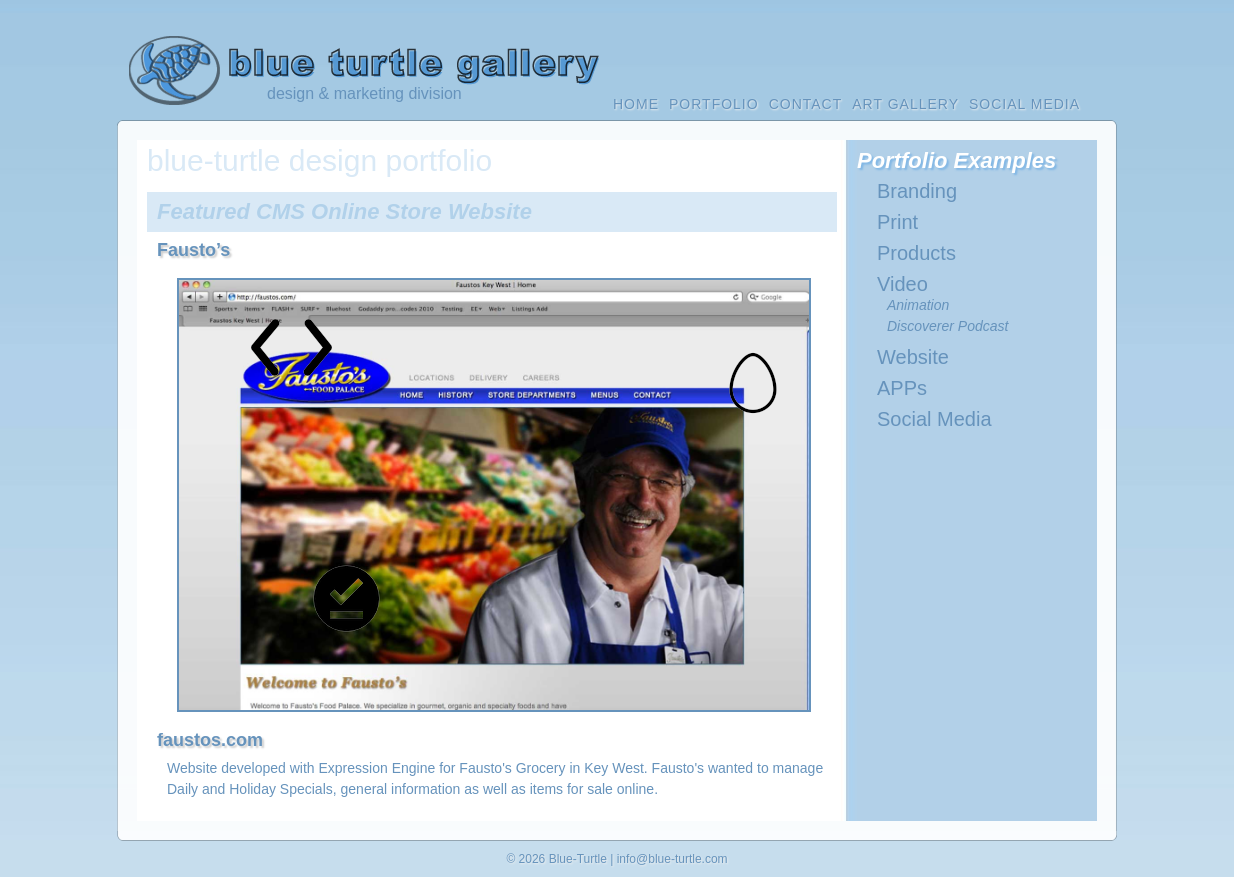 This screenshot has height=877, width=1234. Describe the element at coordinates (346, 598) in the screenshot. I see `indicates content is available offline` at that location.